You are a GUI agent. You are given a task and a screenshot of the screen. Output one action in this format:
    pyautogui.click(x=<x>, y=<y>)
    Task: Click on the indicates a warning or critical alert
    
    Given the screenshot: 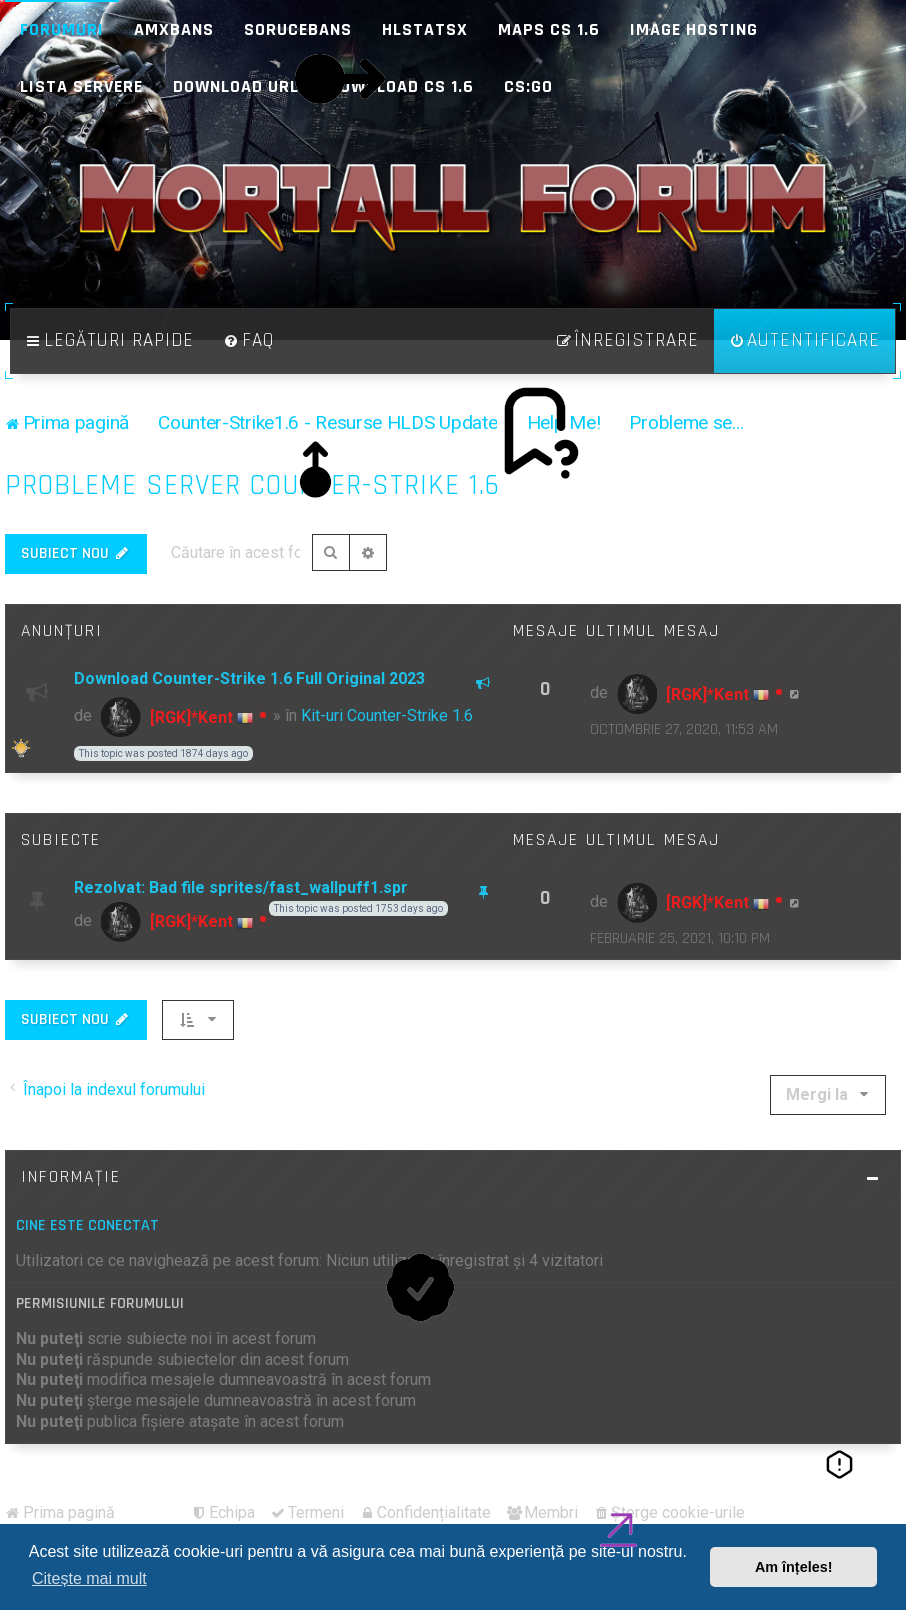 What is the action you would take?
    pyautogui.click(x=839, y=1464)
    